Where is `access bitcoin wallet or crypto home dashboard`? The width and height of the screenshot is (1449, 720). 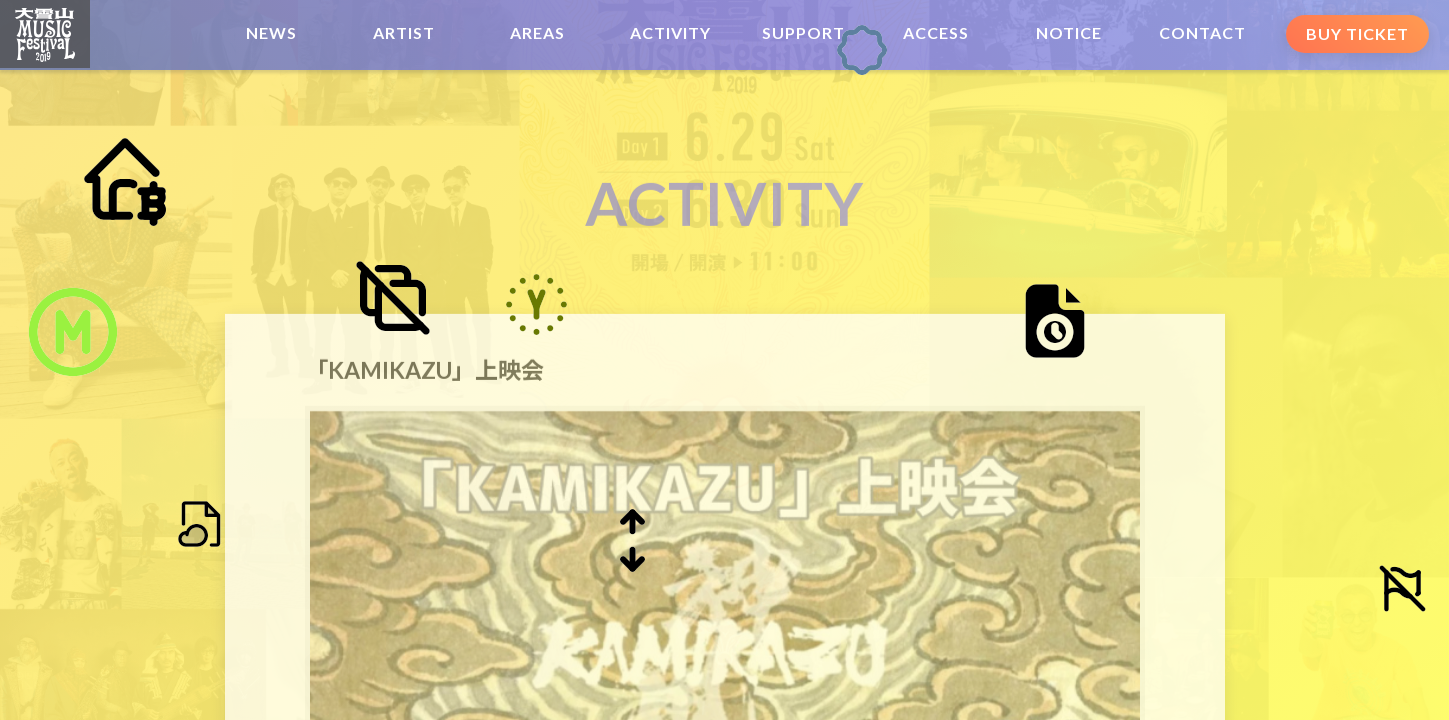 access bitcoin wallet or crypto home dashboard is located at coordinates (125, 179).